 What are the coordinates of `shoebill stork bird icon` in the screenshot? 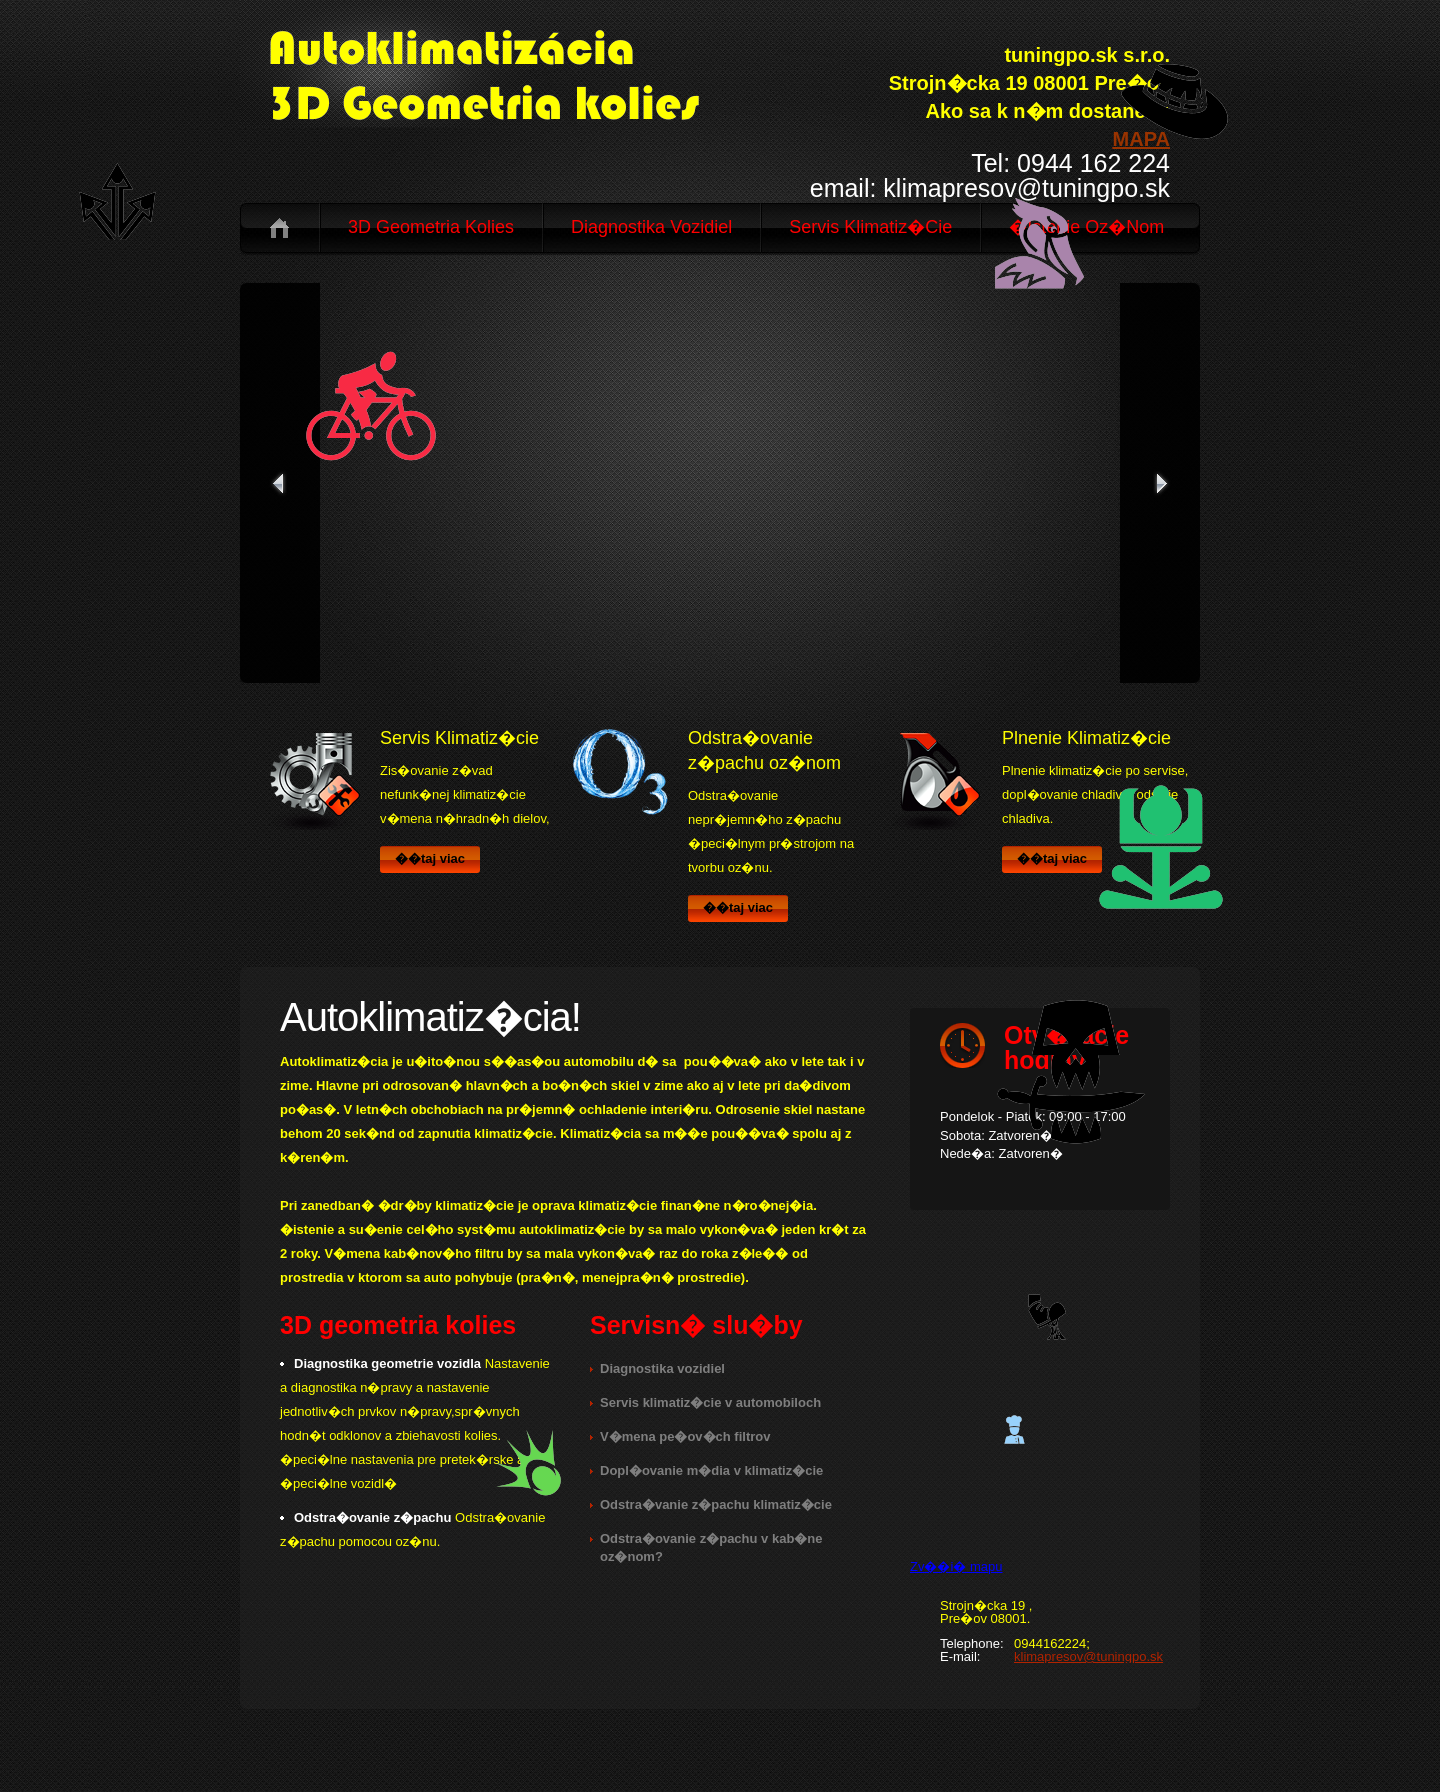 It's located at (1041, 243).